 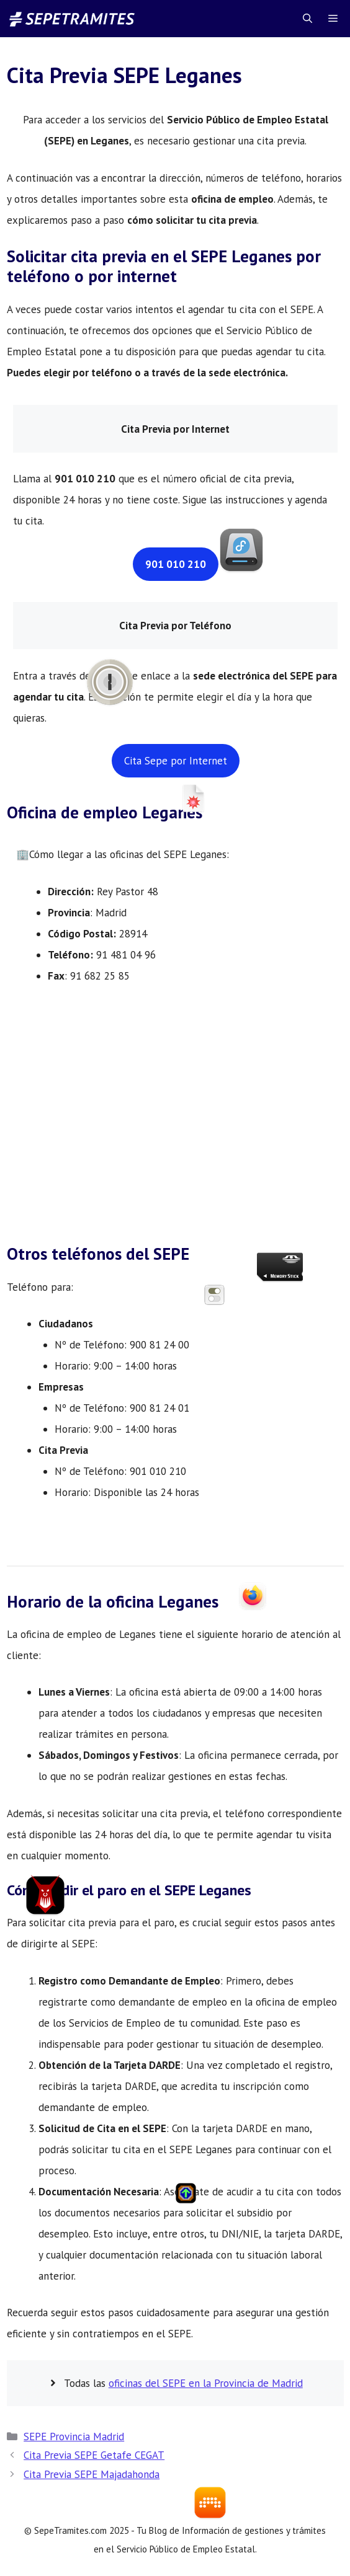 What do you see at coordinates (253, 1596) in the screenshot?
I see `open firefox web browser` at bounding box center [253, 1596].